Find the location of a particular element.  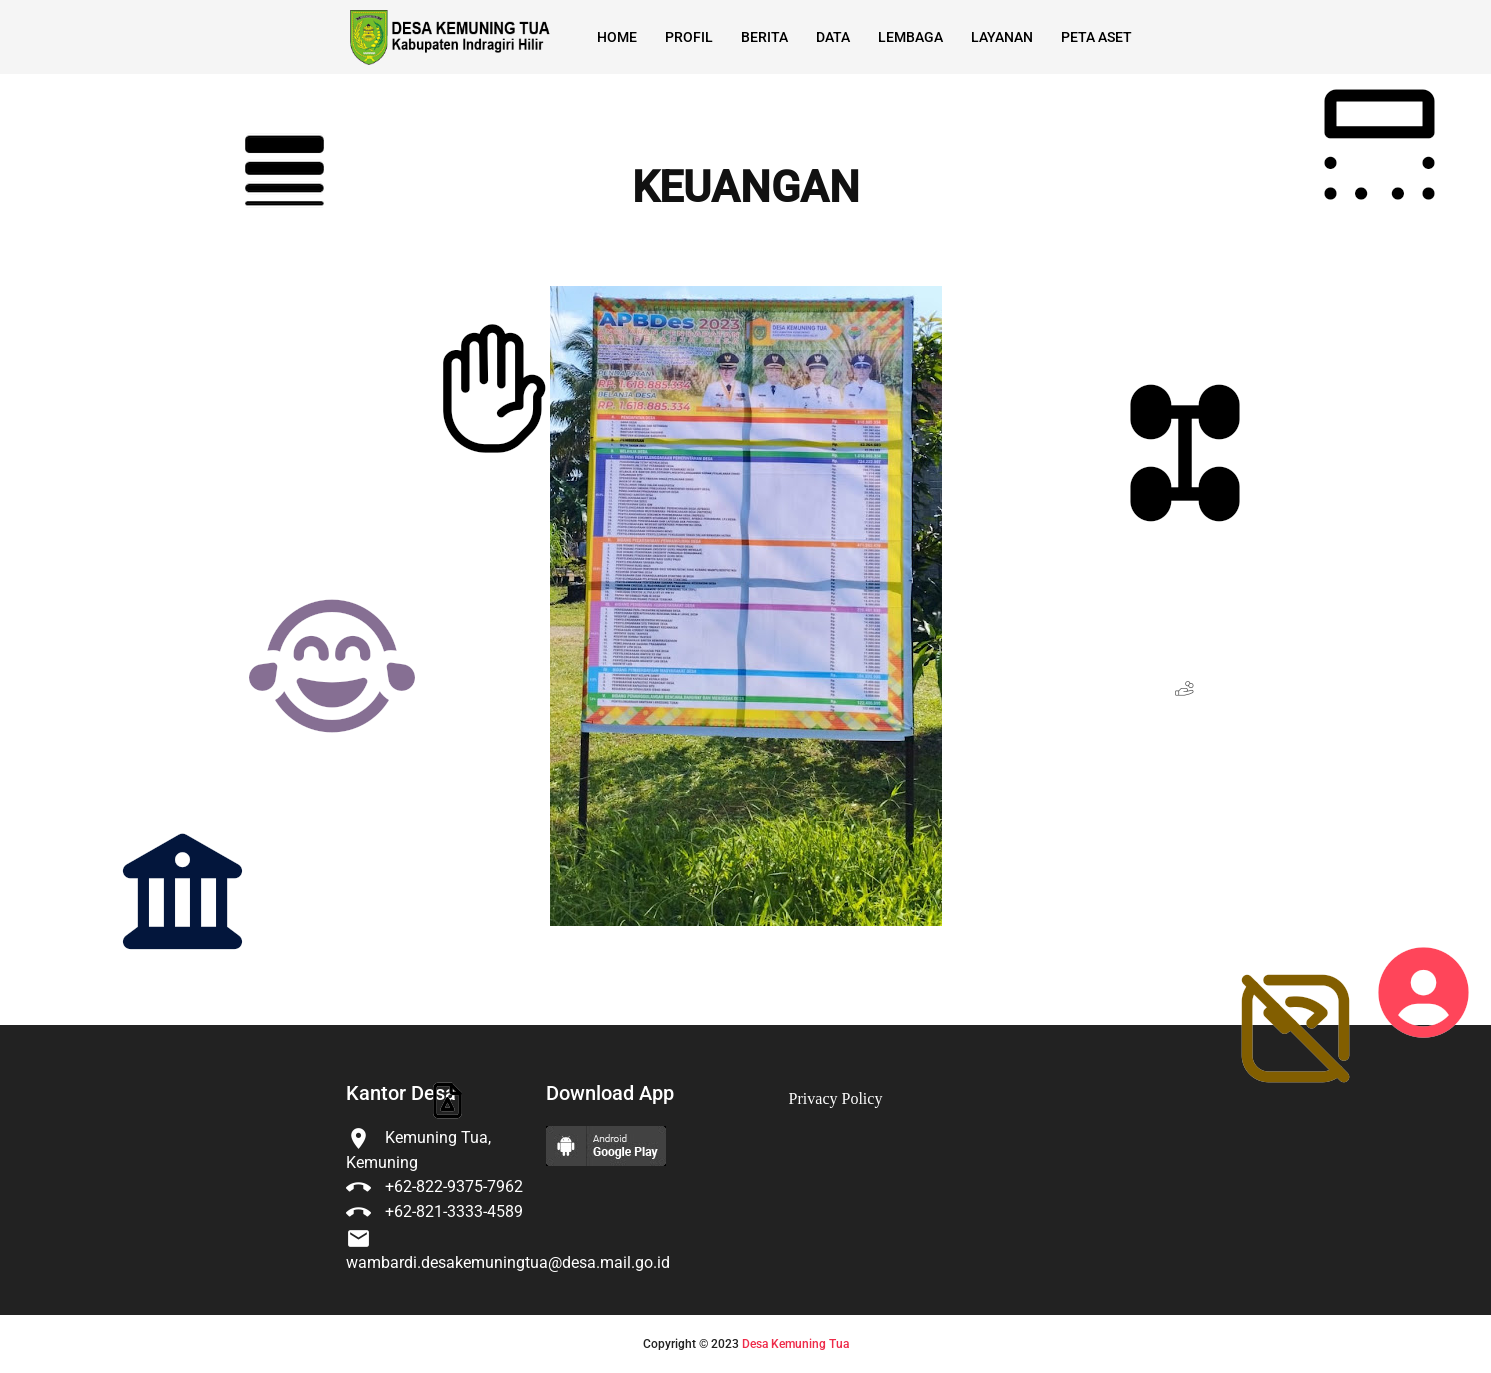

indicates scaling or resizing is disabled is located at coordinates (1295, 1028).